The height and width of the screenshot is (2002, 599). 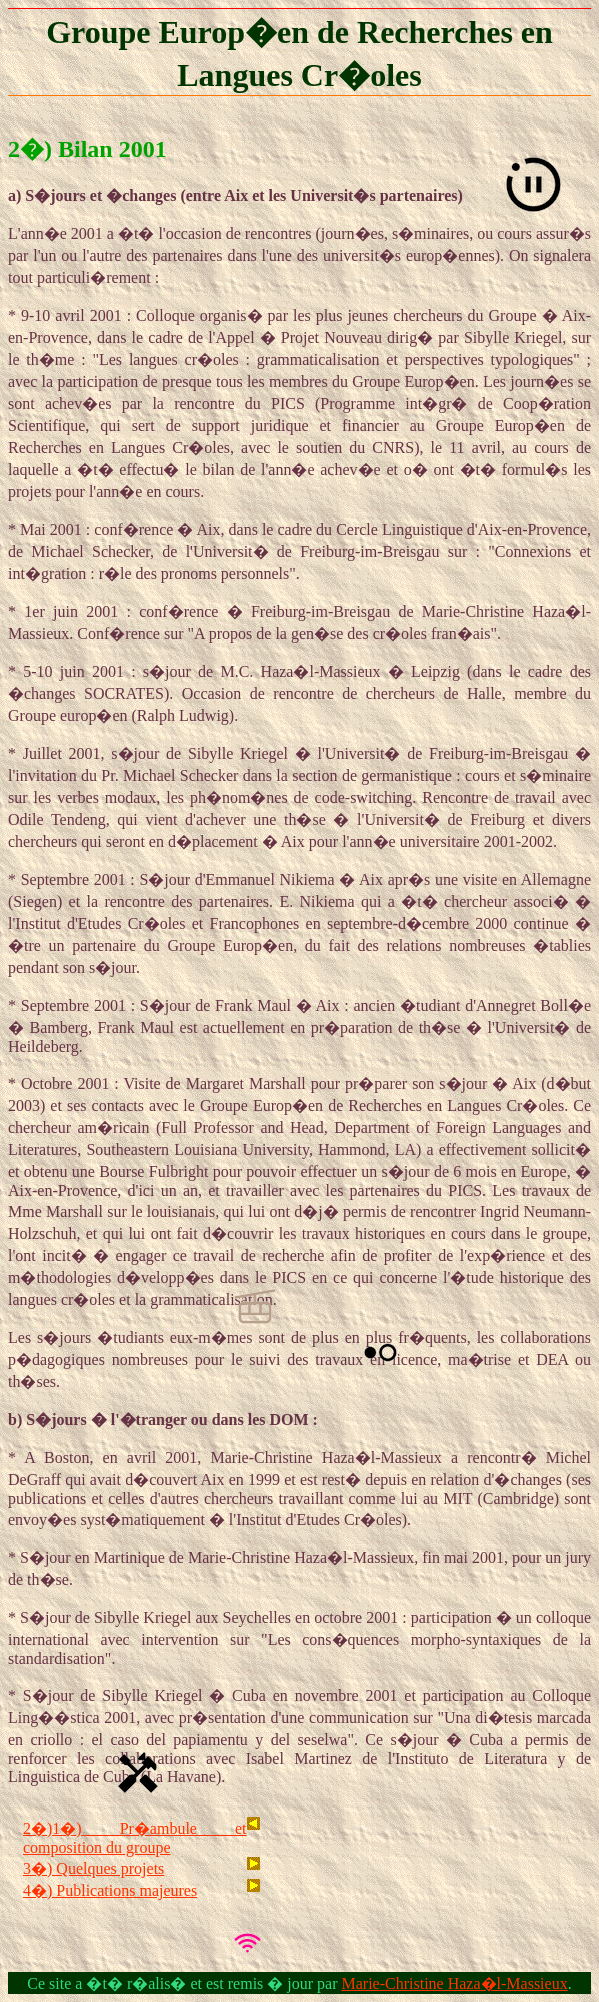 I want to click on access tools and settings, so click(x=138, y=1773).